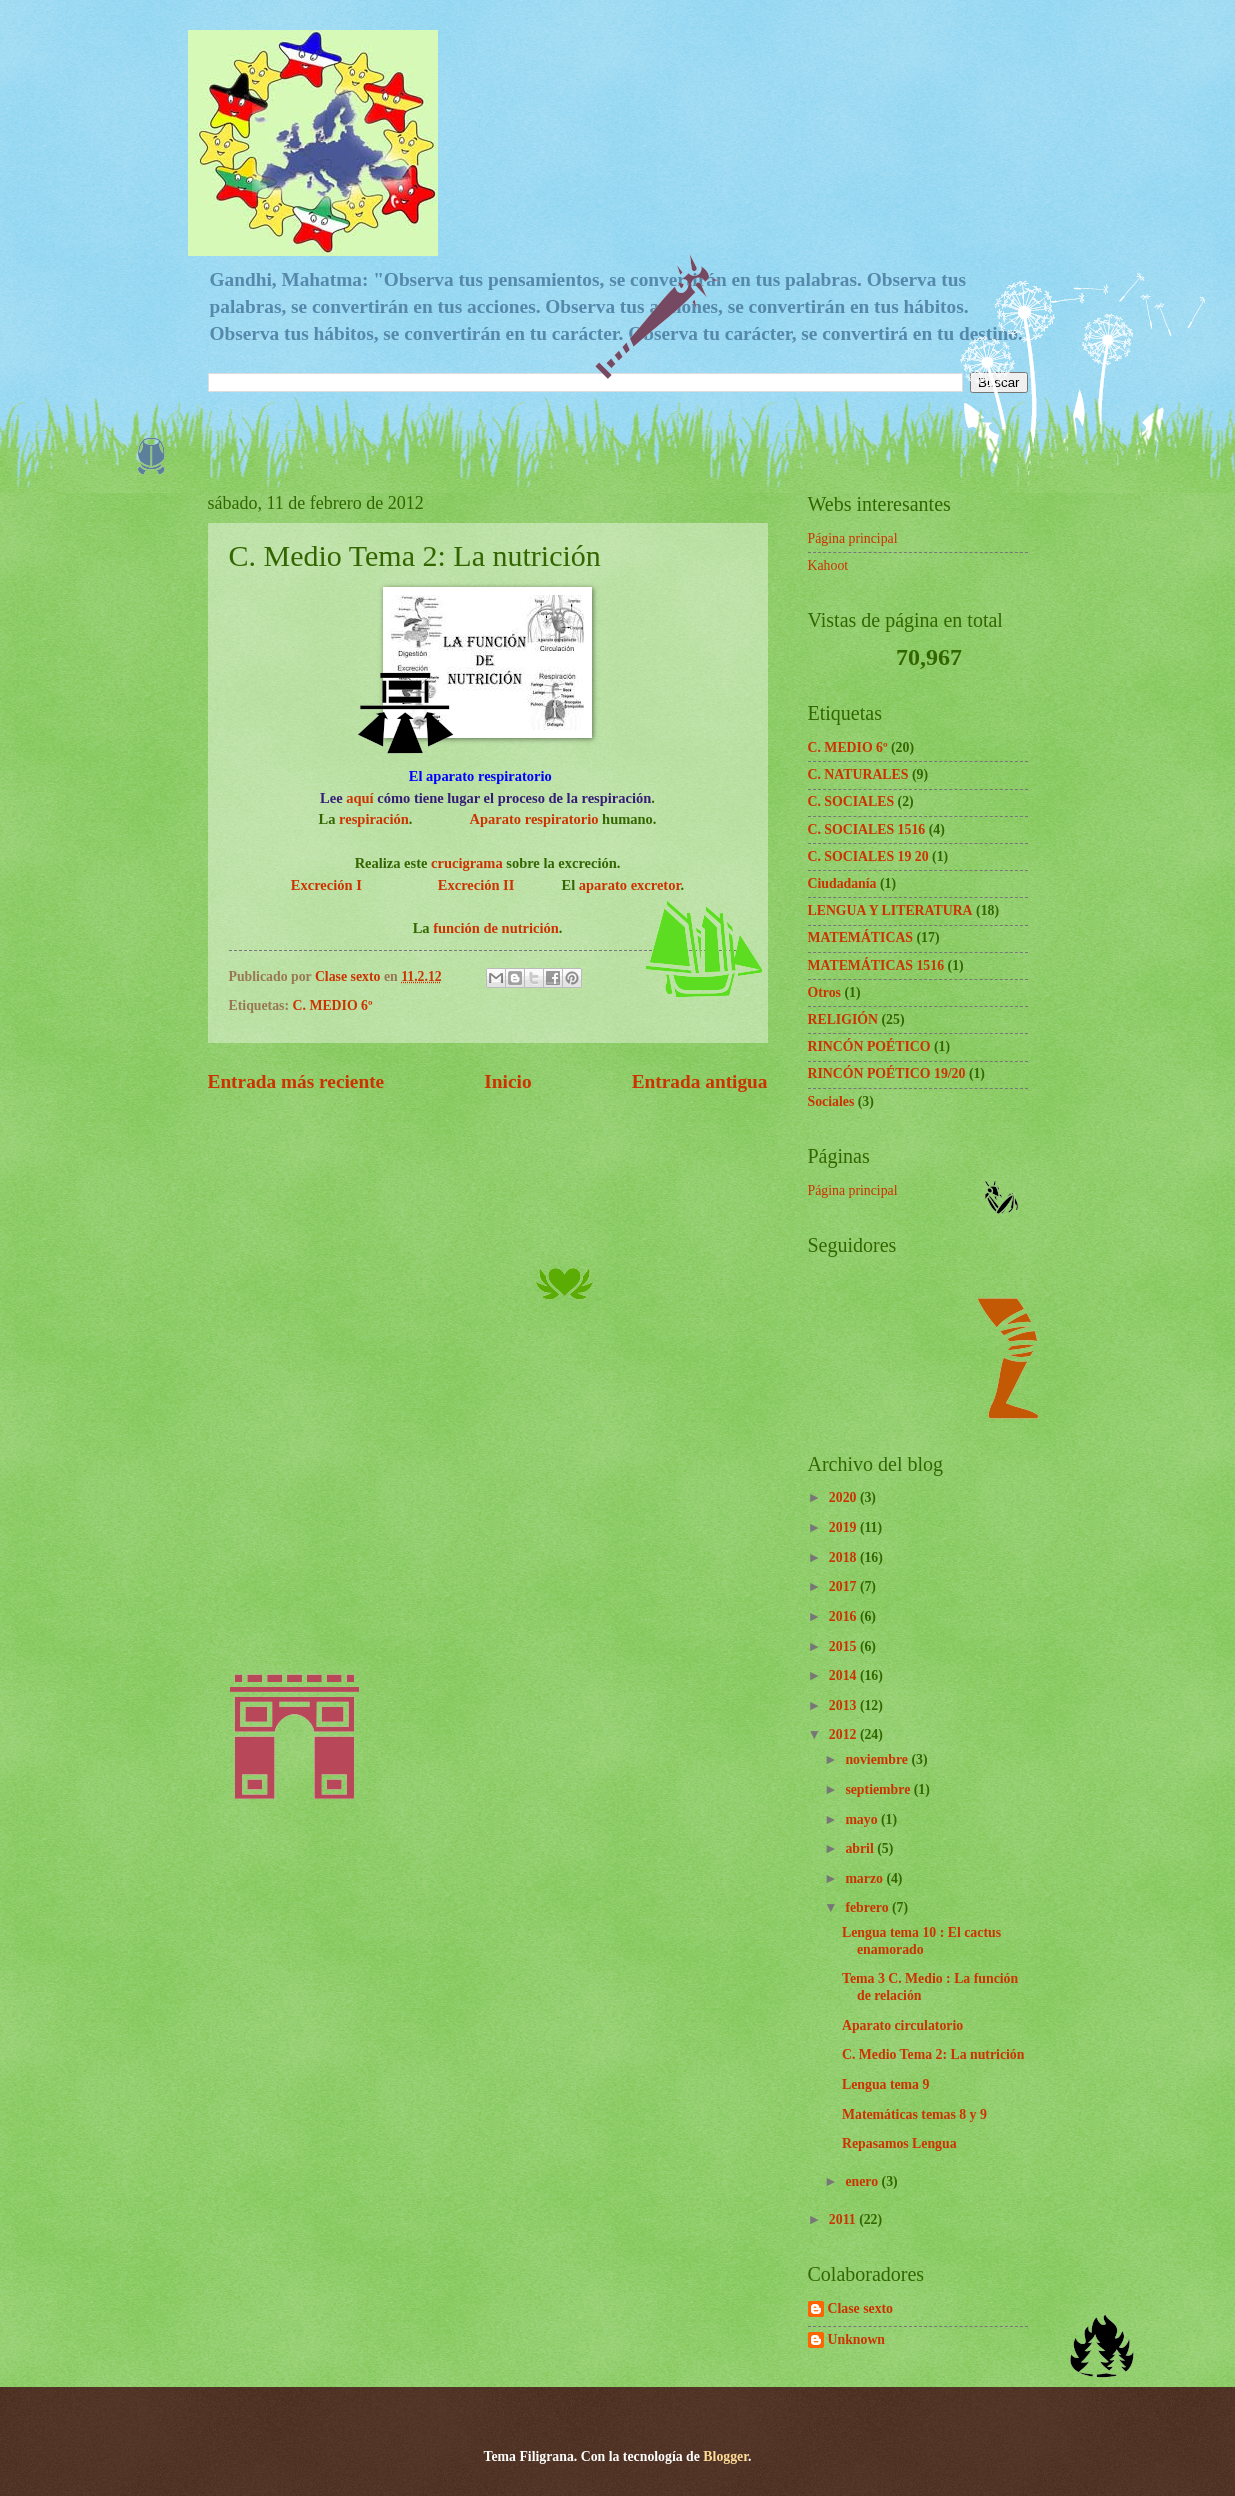 Image resolution: width=1235 pixels, height=2496 pixels. I want to click on launch an assault on enemy fortification, so click(405, 707).